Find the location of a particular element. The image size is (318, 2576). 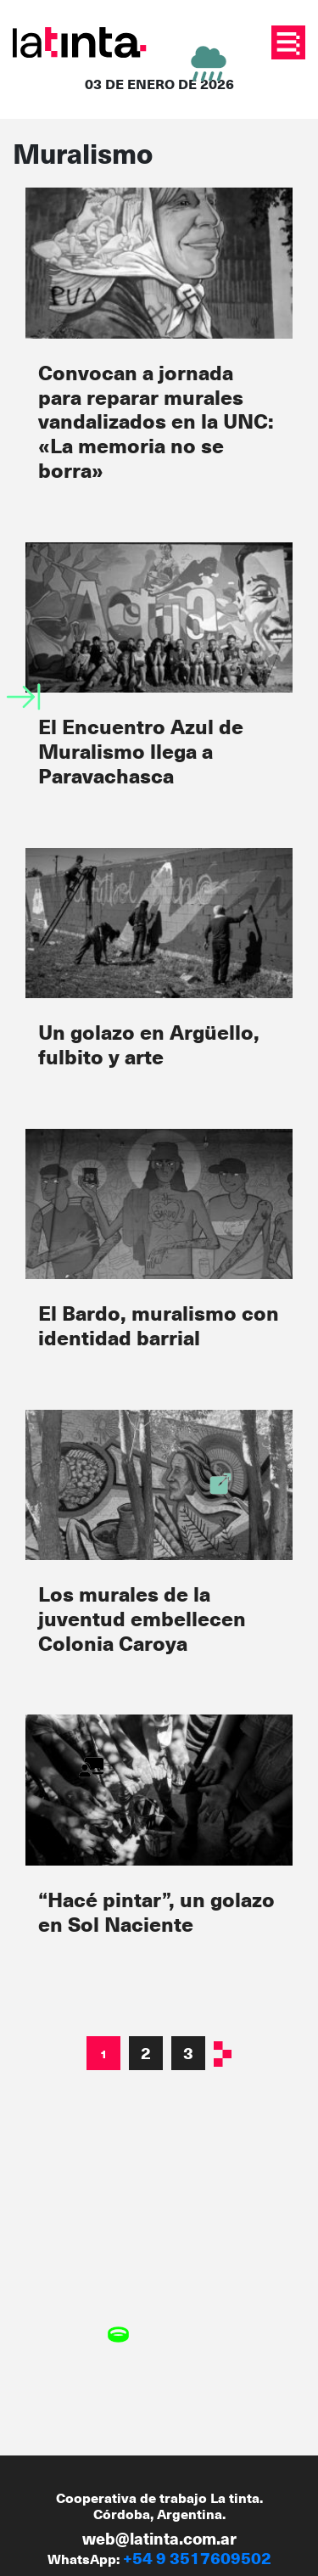

indicates heavy rain or stormy weather conditions is located at coordinates (209, 64).